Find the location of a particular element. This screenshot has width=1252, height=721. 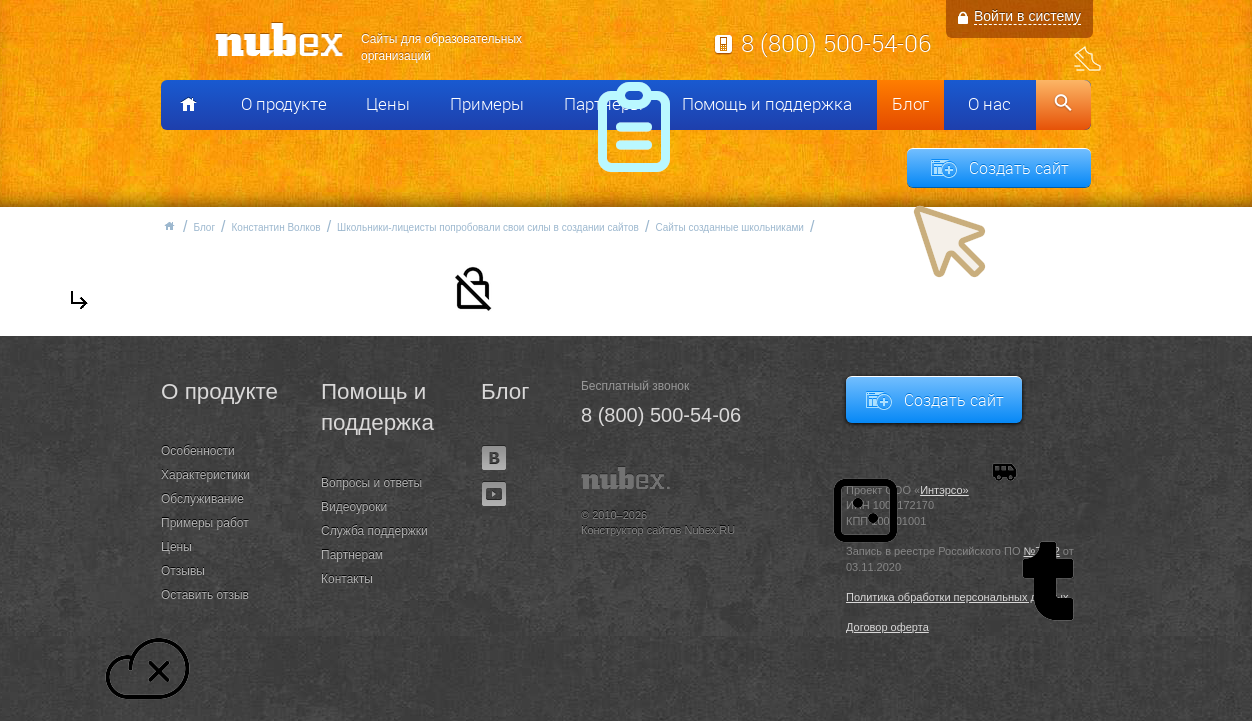

disconnect from cloud storage is located at coordinates (147, 668).